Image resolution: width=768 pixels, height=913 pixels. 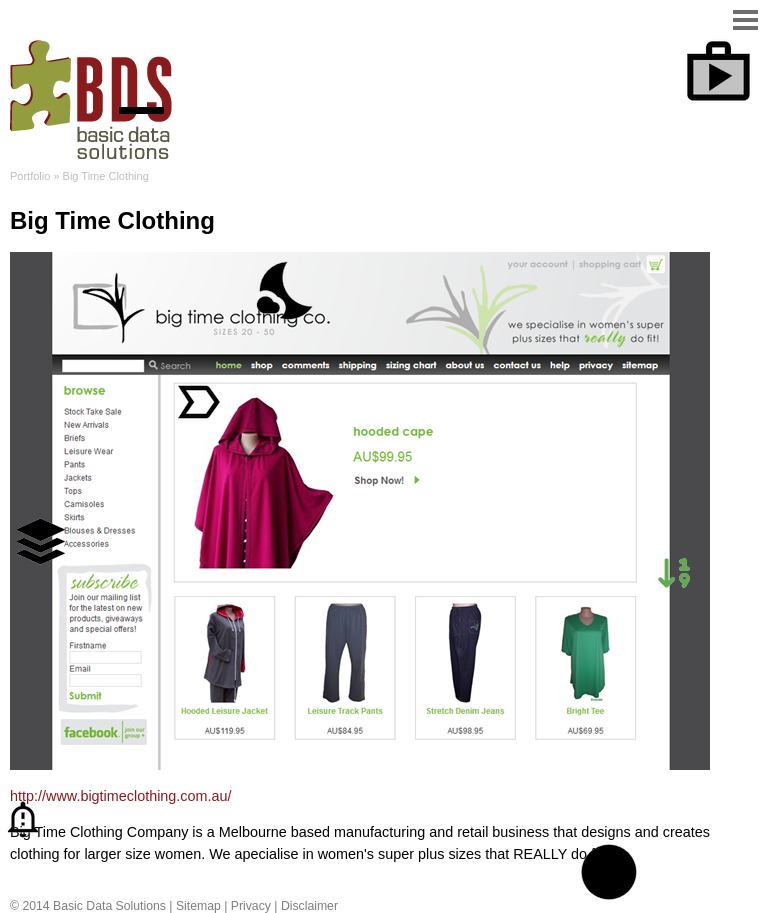 I want to click on toggle dark mode or night theme, so click(x=288, y=290).